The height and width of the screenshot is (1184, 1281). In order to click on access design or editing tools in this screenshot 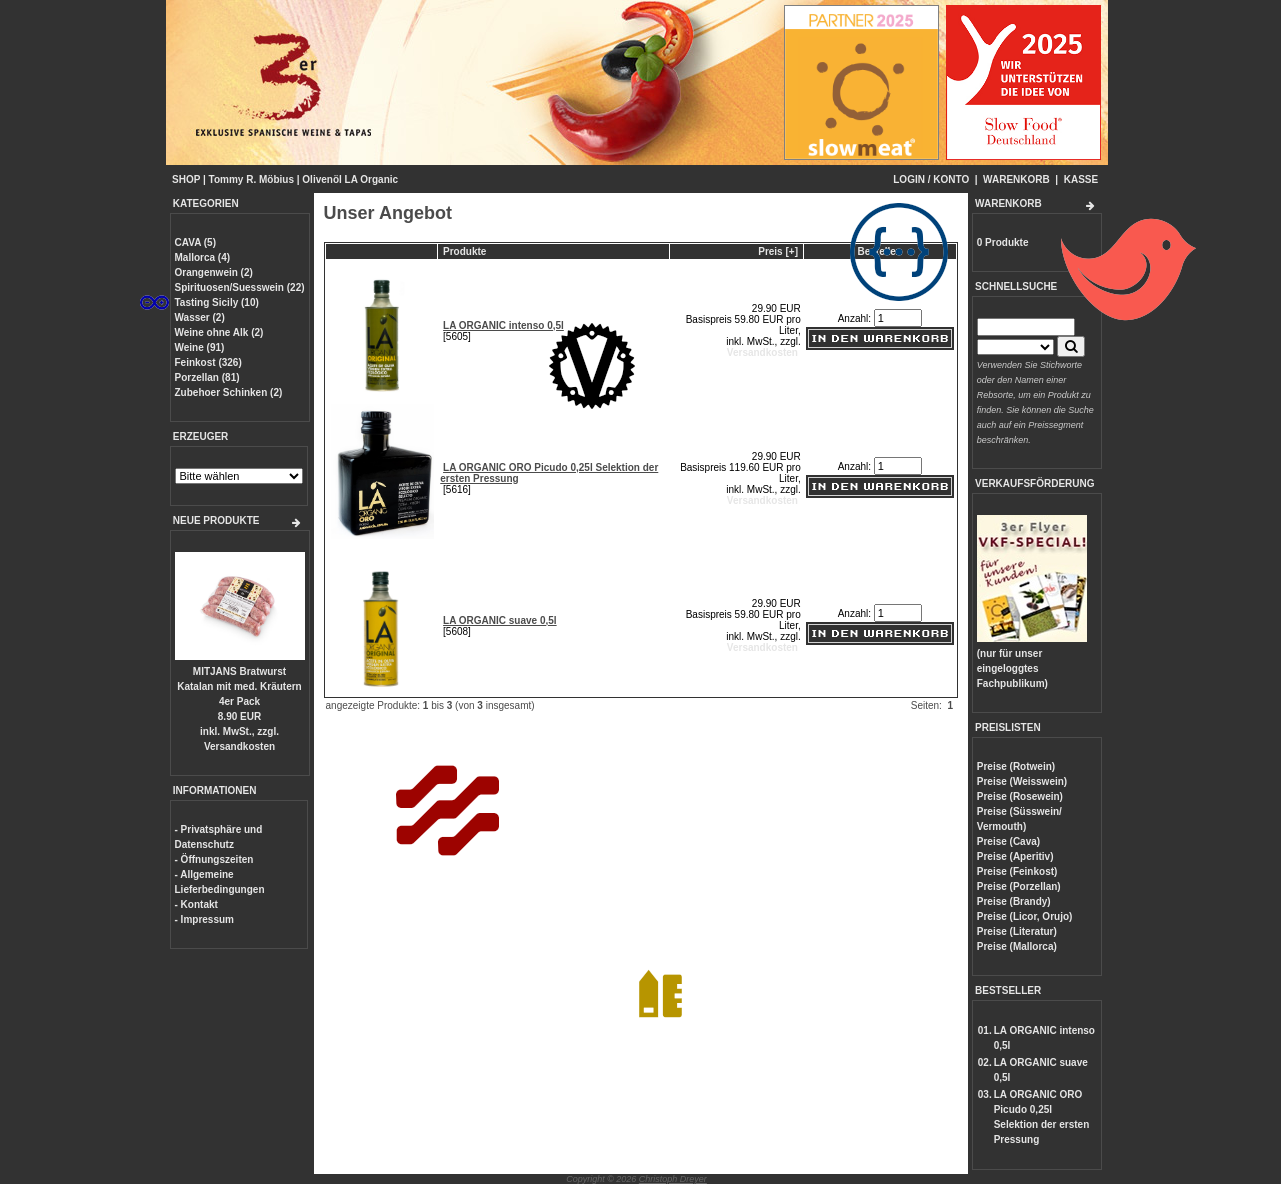, I will do `click(660, 993)`.